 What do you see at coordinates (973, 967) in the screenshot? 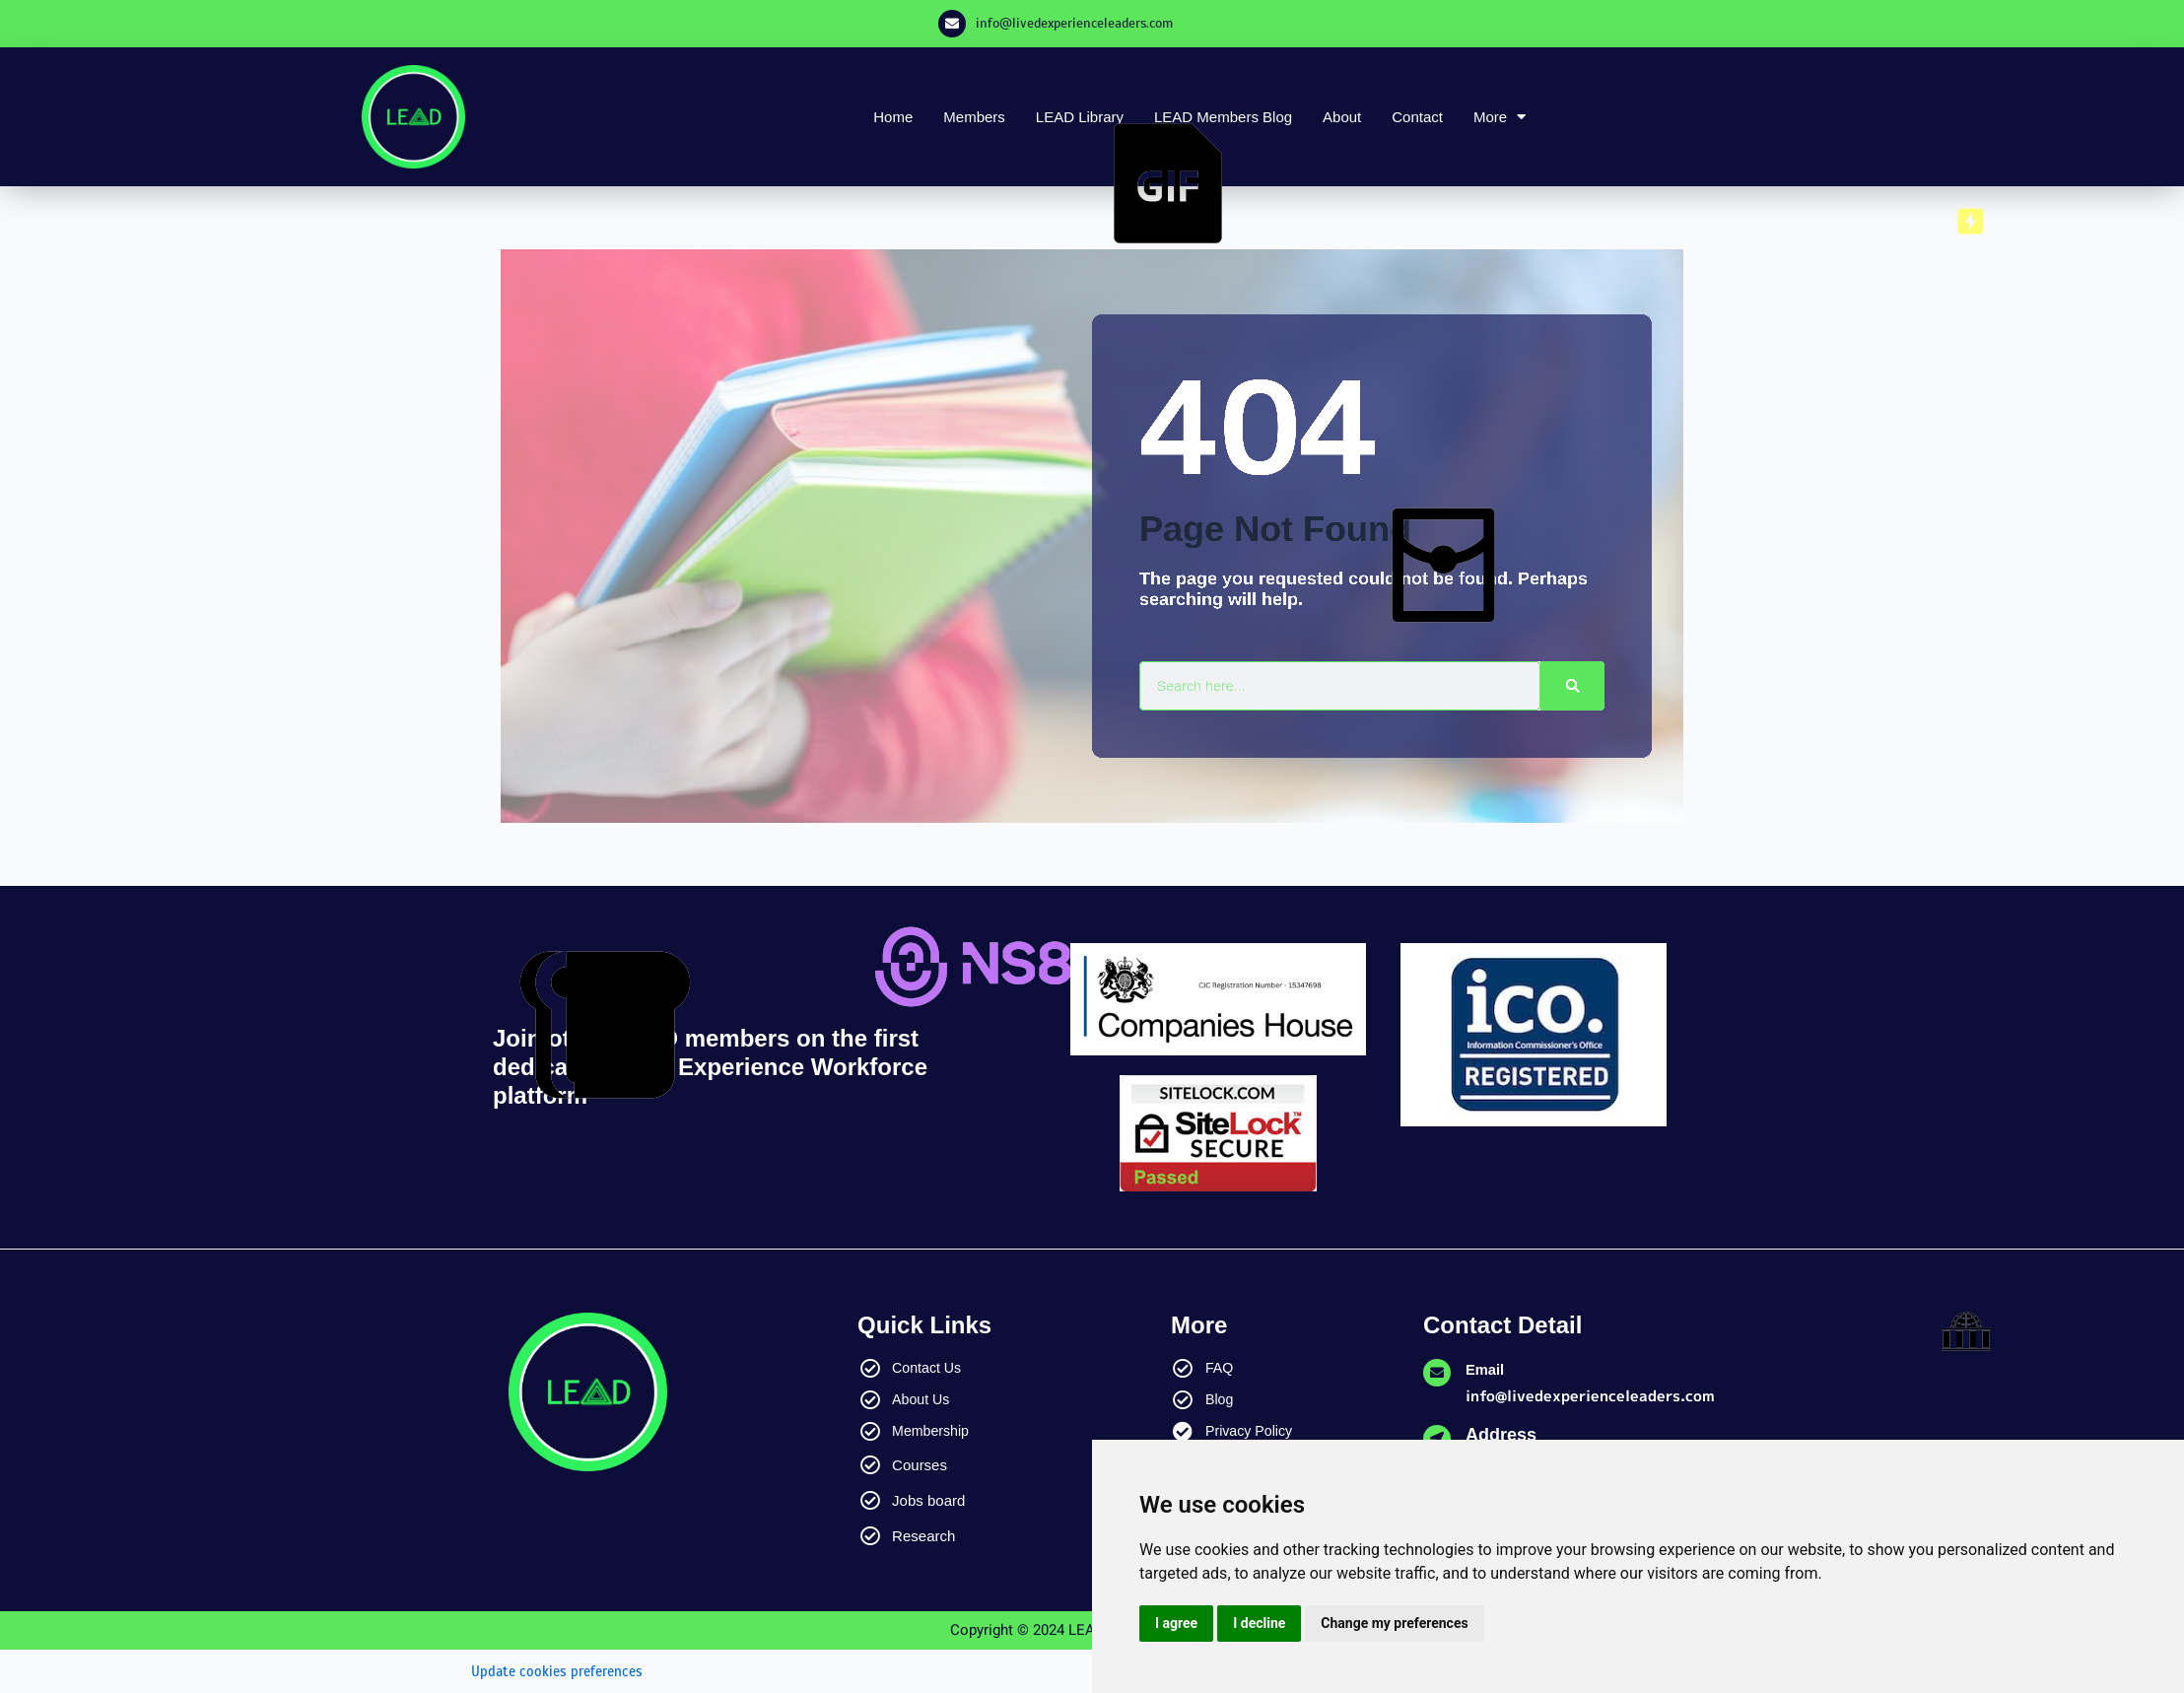
I see `NS8 brand logo` at bounding box center [973, 967].